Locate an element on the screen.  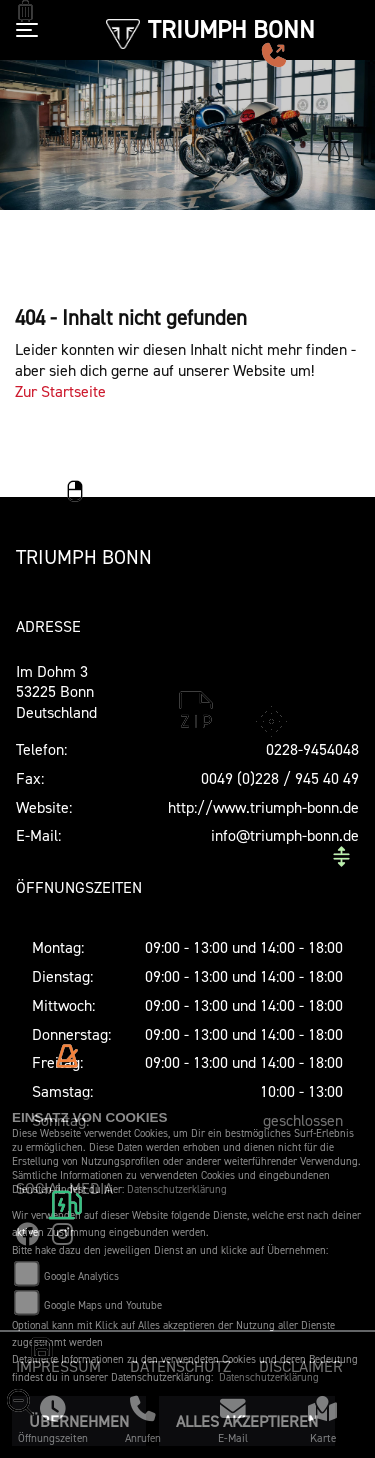
right-click action indicator is located at coordinates (75, 491).